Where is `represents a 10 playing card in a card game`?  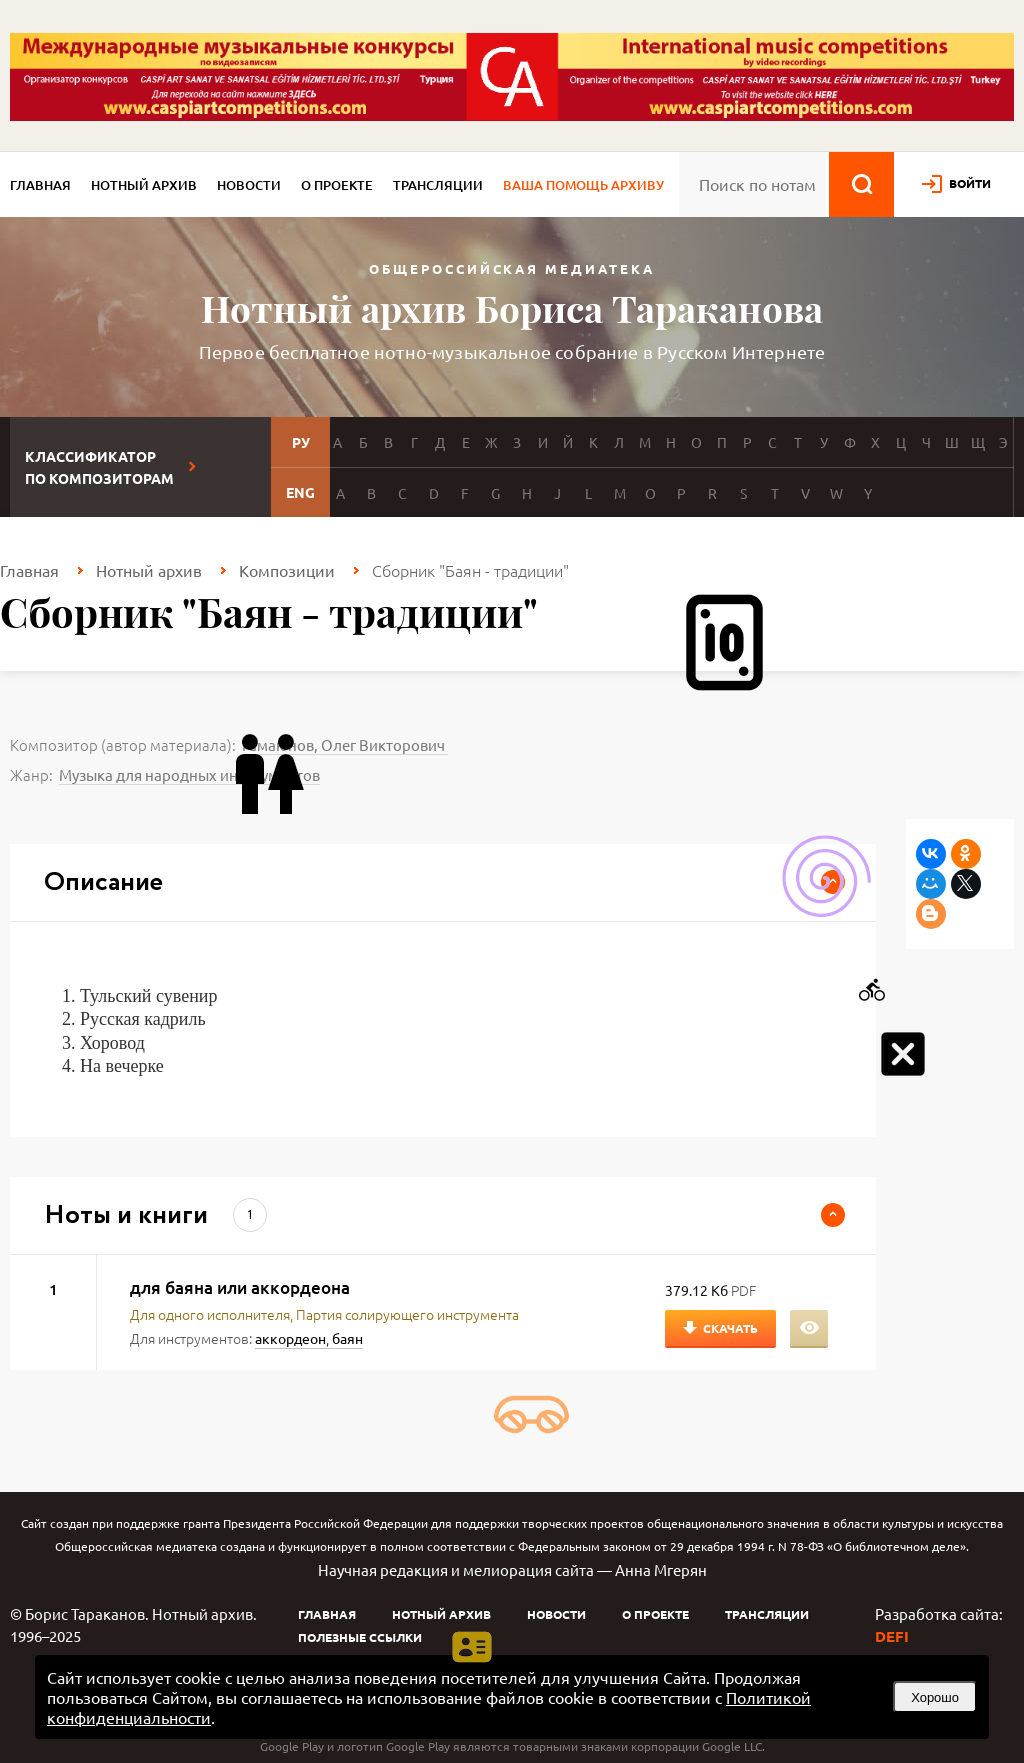 represents a 10 playing card in a card game is located at coordinates (724, 642).